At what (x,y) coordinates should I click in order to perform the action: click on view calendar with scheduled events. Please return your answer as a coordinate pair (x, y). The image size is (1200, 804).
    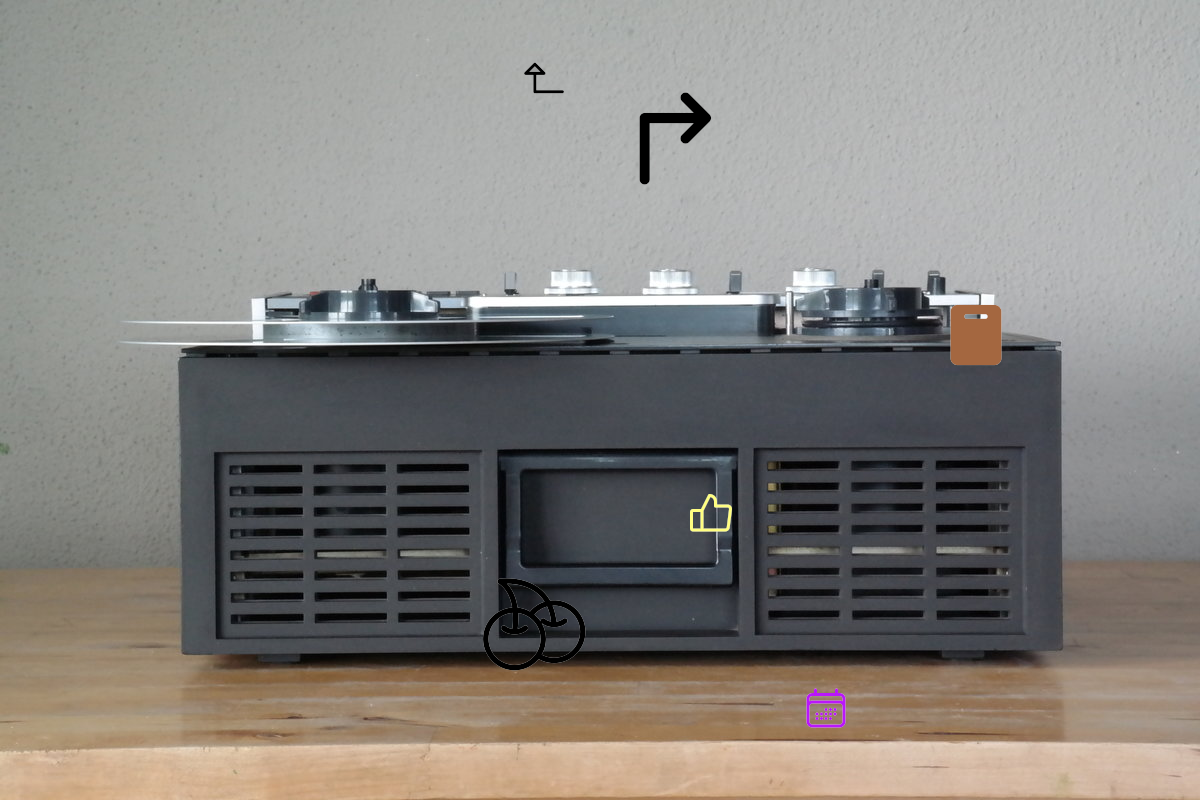
    Looking at the image, I should click on (826, 708).